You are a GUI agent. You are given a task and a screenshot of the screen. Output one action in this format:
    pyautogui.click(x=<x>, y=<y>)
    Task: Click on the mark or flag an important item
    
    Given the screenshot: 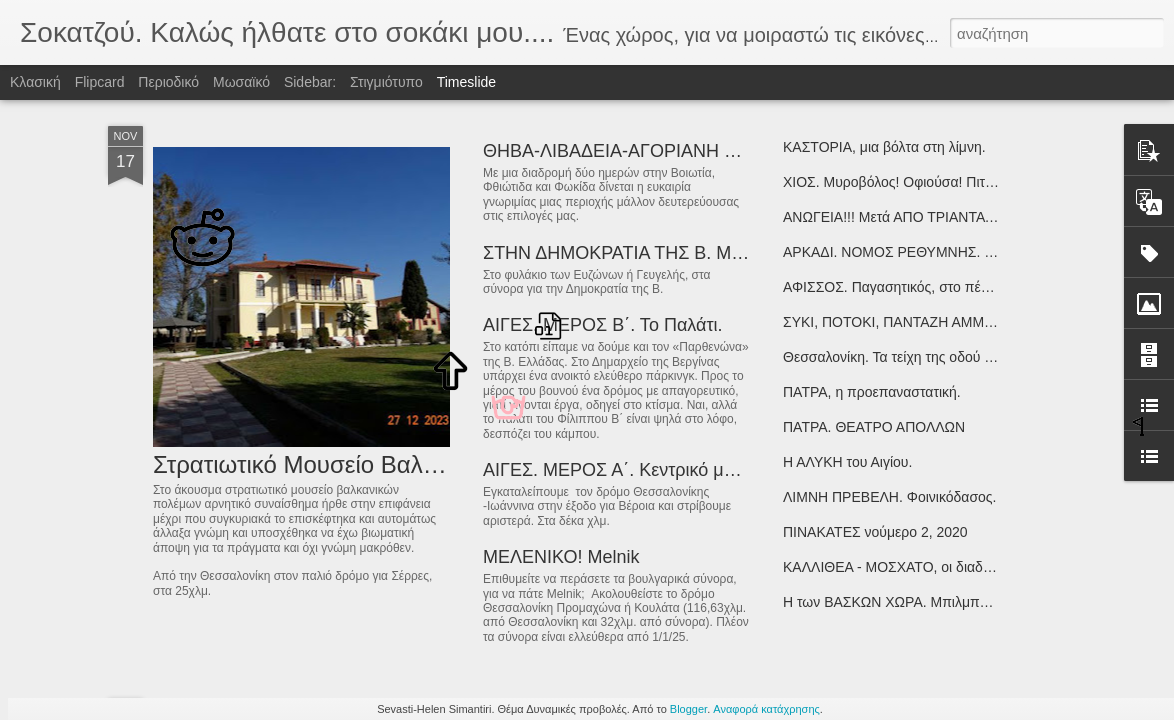 What is the action you would take?
    pyautogui.click(x=1140, y=426)
    